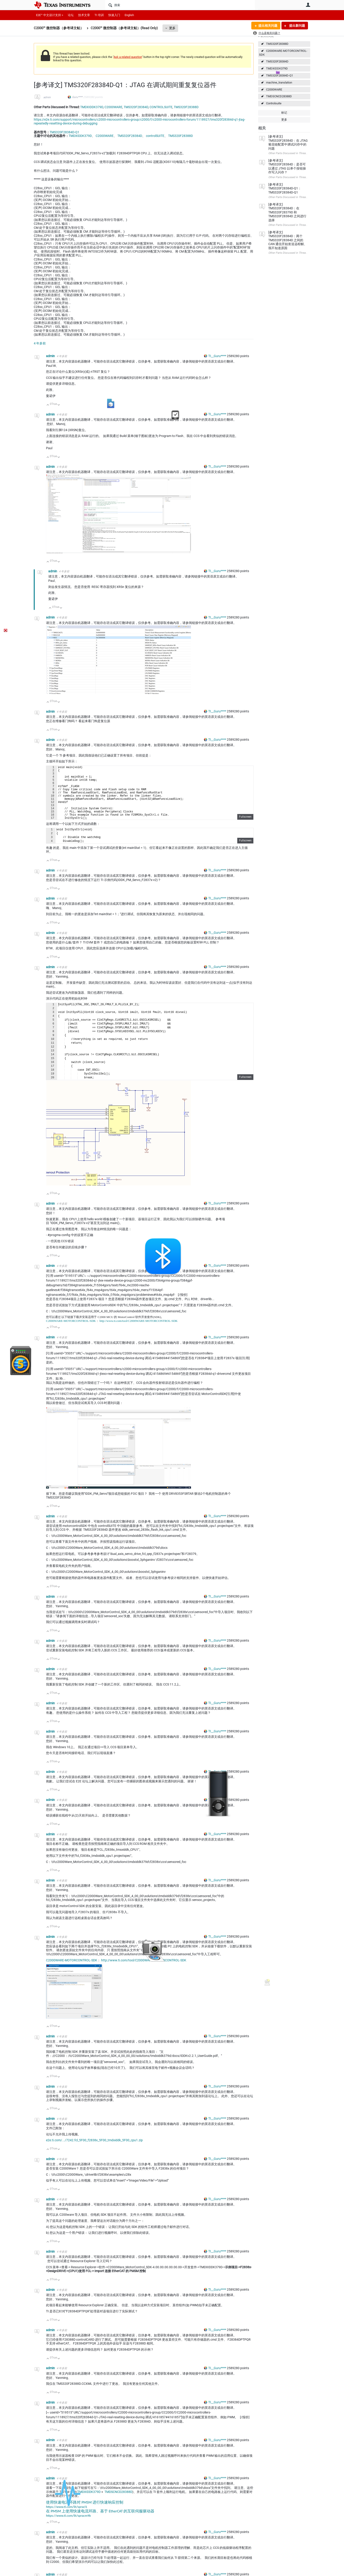  Describe the element at coordinates (175, 415) in the screenshot. I see `open Things 3 task management app` at that location.